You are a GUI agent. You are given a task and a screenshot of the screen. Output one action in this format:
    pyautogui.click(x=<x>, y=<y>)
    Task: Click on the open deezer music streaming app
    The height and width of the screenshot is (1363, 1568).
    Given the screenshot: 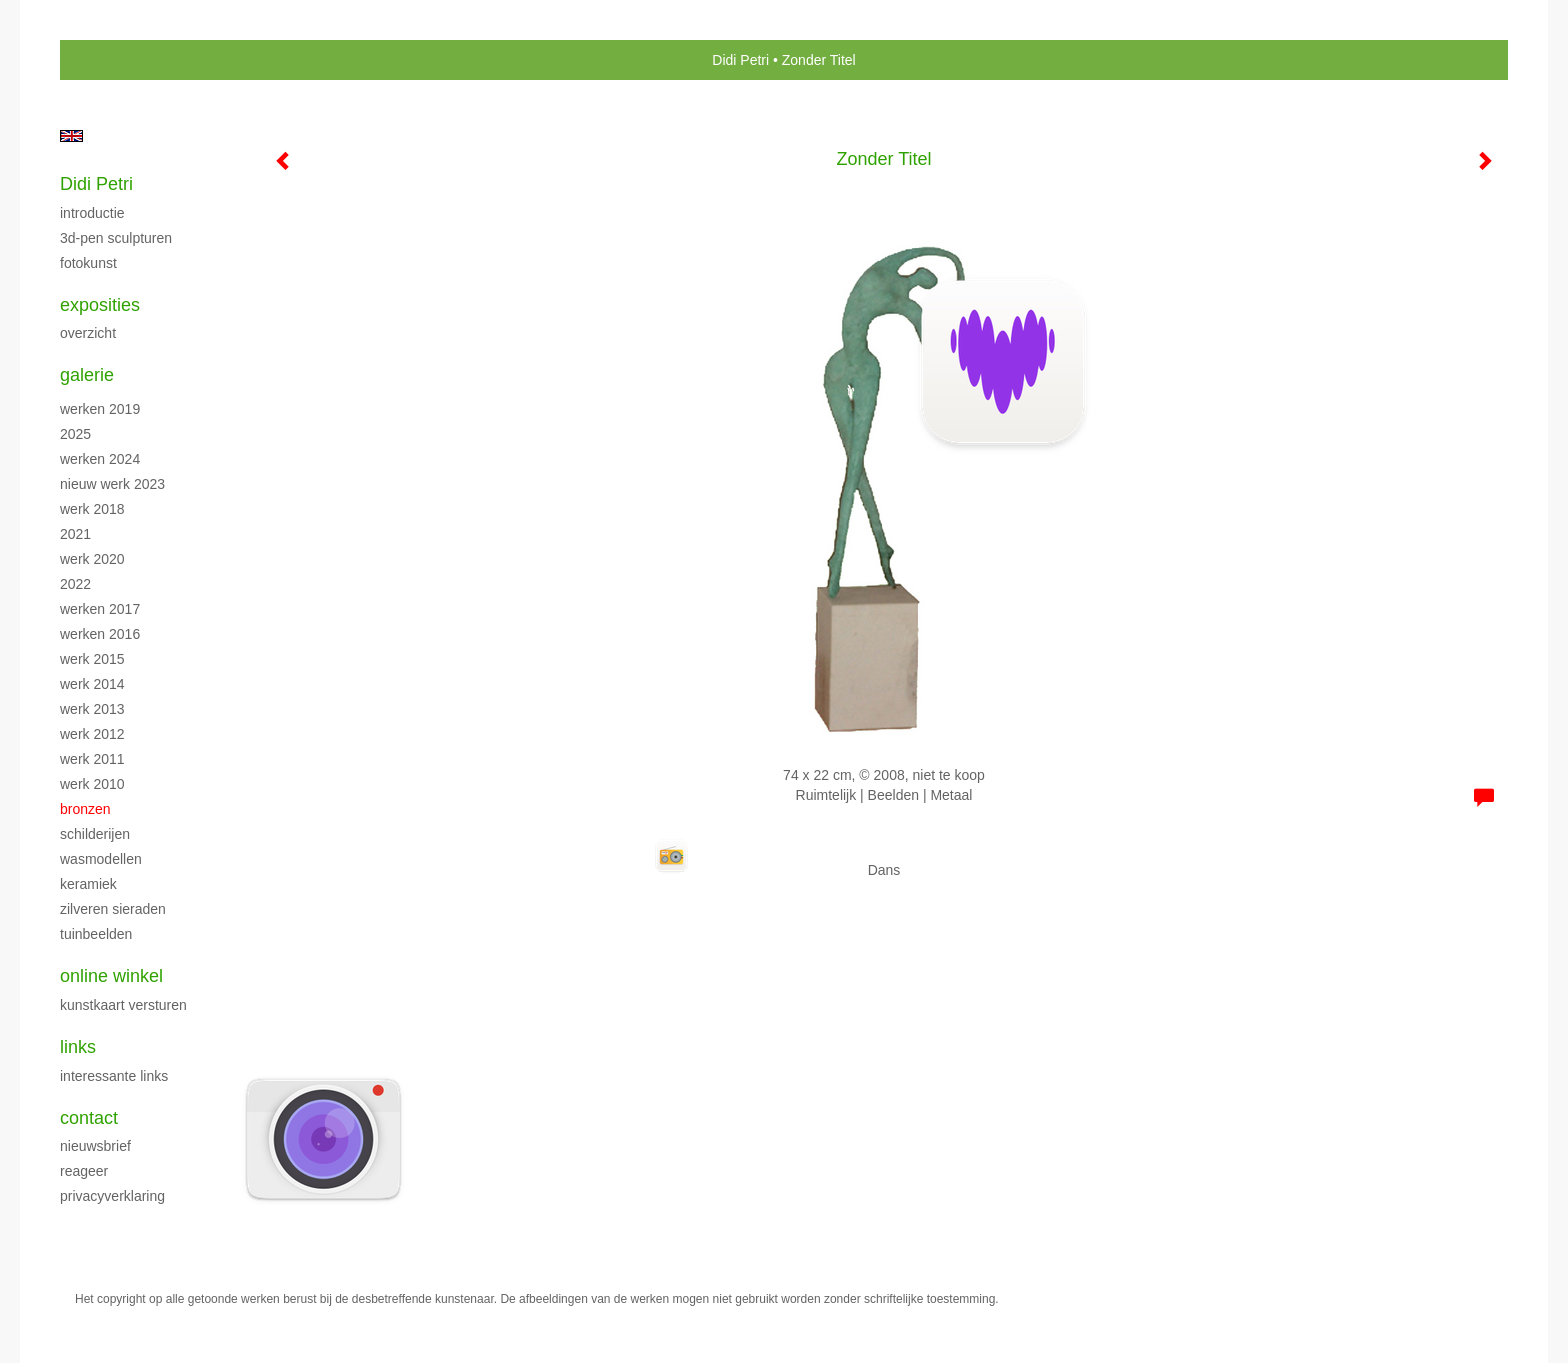 What is the action you would take?
    pyautogui.click(x=1003, y=362)
    